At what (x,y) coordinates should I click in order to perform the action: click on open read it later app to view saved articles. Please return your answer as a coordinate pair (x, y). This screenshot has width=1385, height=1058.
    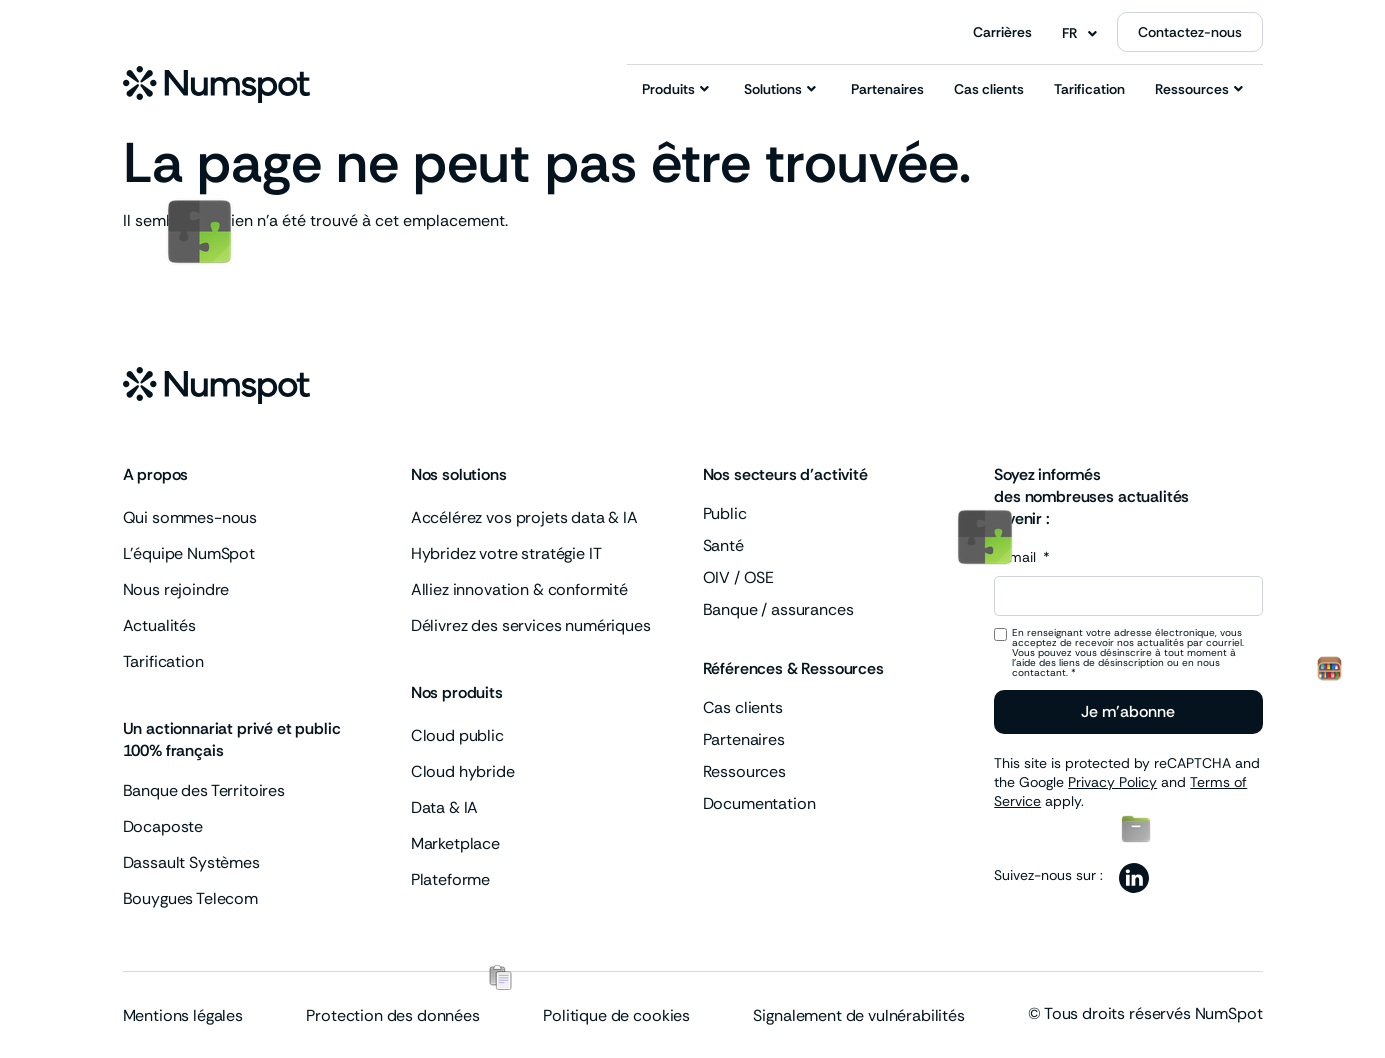
    Looking at the image, I should click on (1329, 668).